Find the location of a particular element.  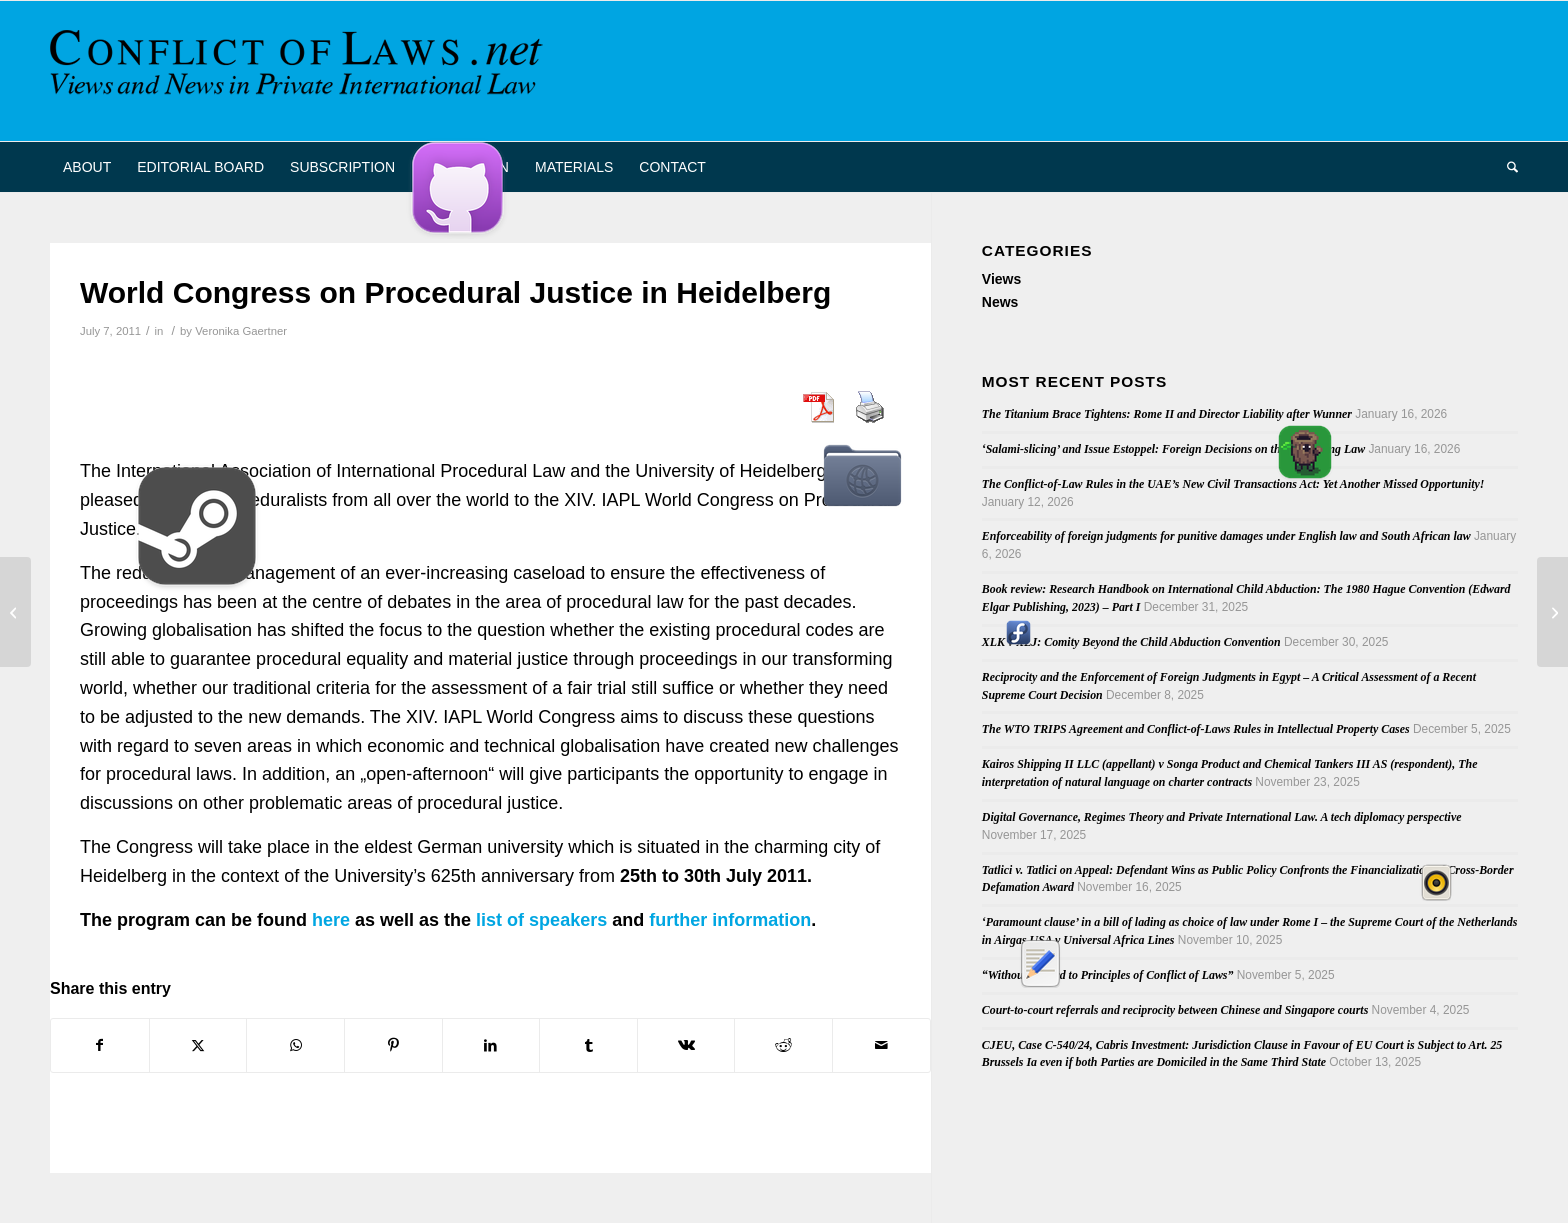

open the fedora linux application is located at coordinates (1018, 632).